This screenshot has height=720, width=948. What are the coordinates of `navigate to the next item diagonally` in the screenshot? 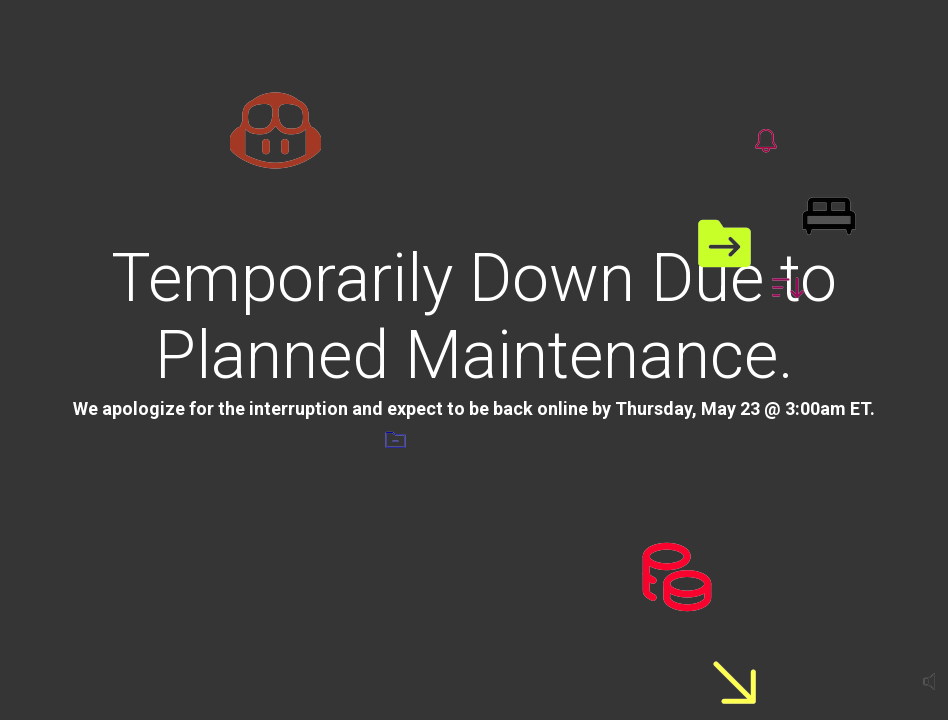 It's located at (733, 681).